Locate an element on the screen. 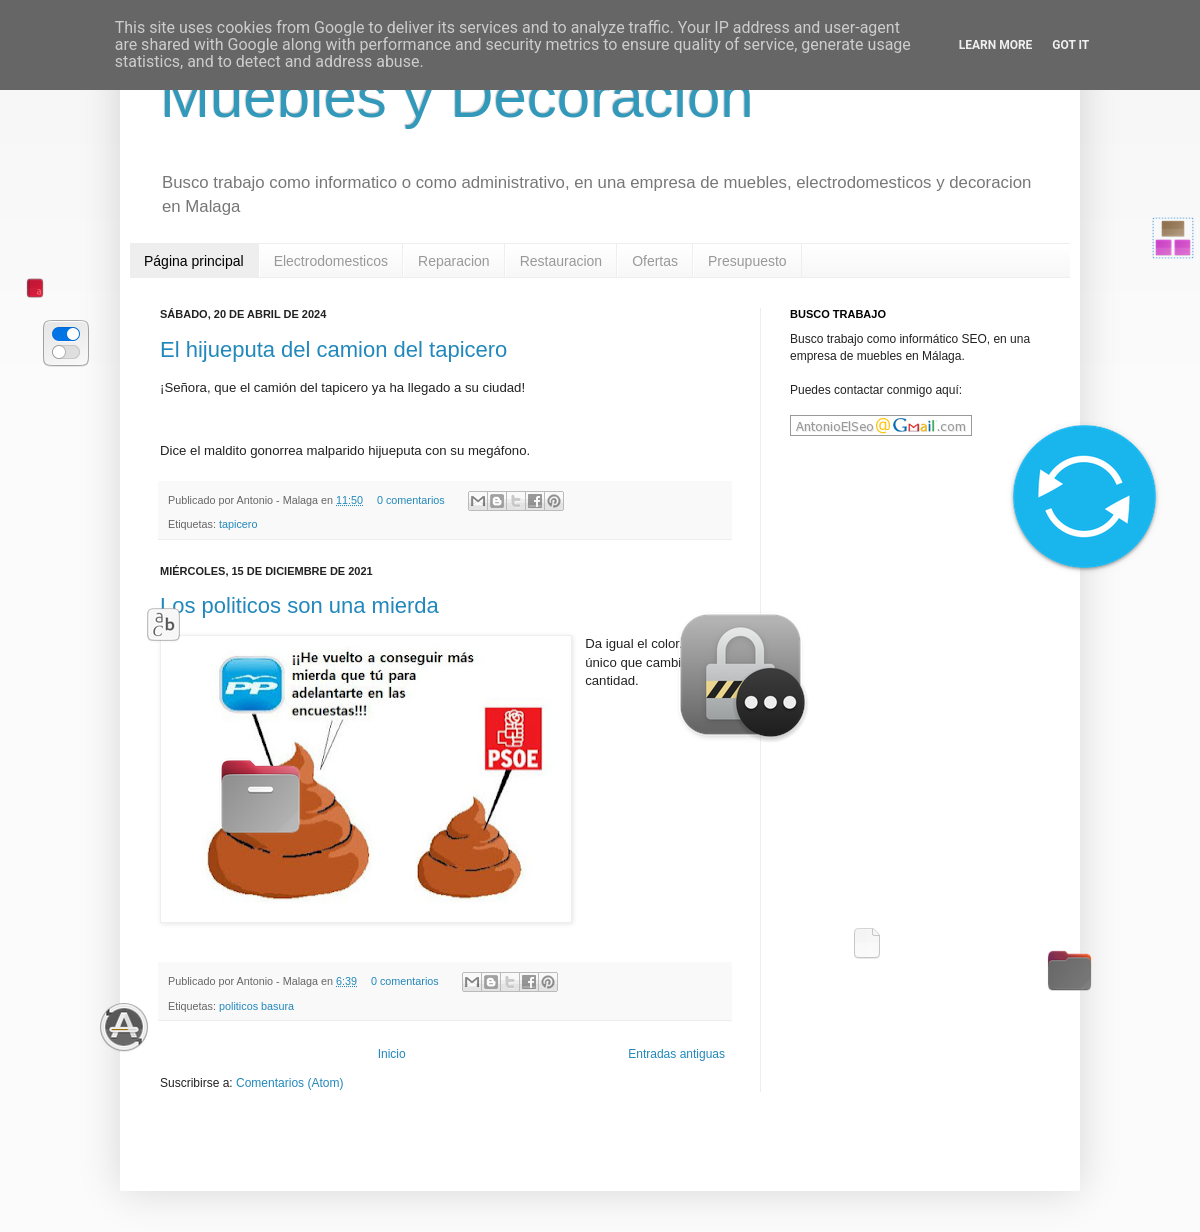 The image size is (1200, 1232). open file manager application is located at coordinates (260, 796).